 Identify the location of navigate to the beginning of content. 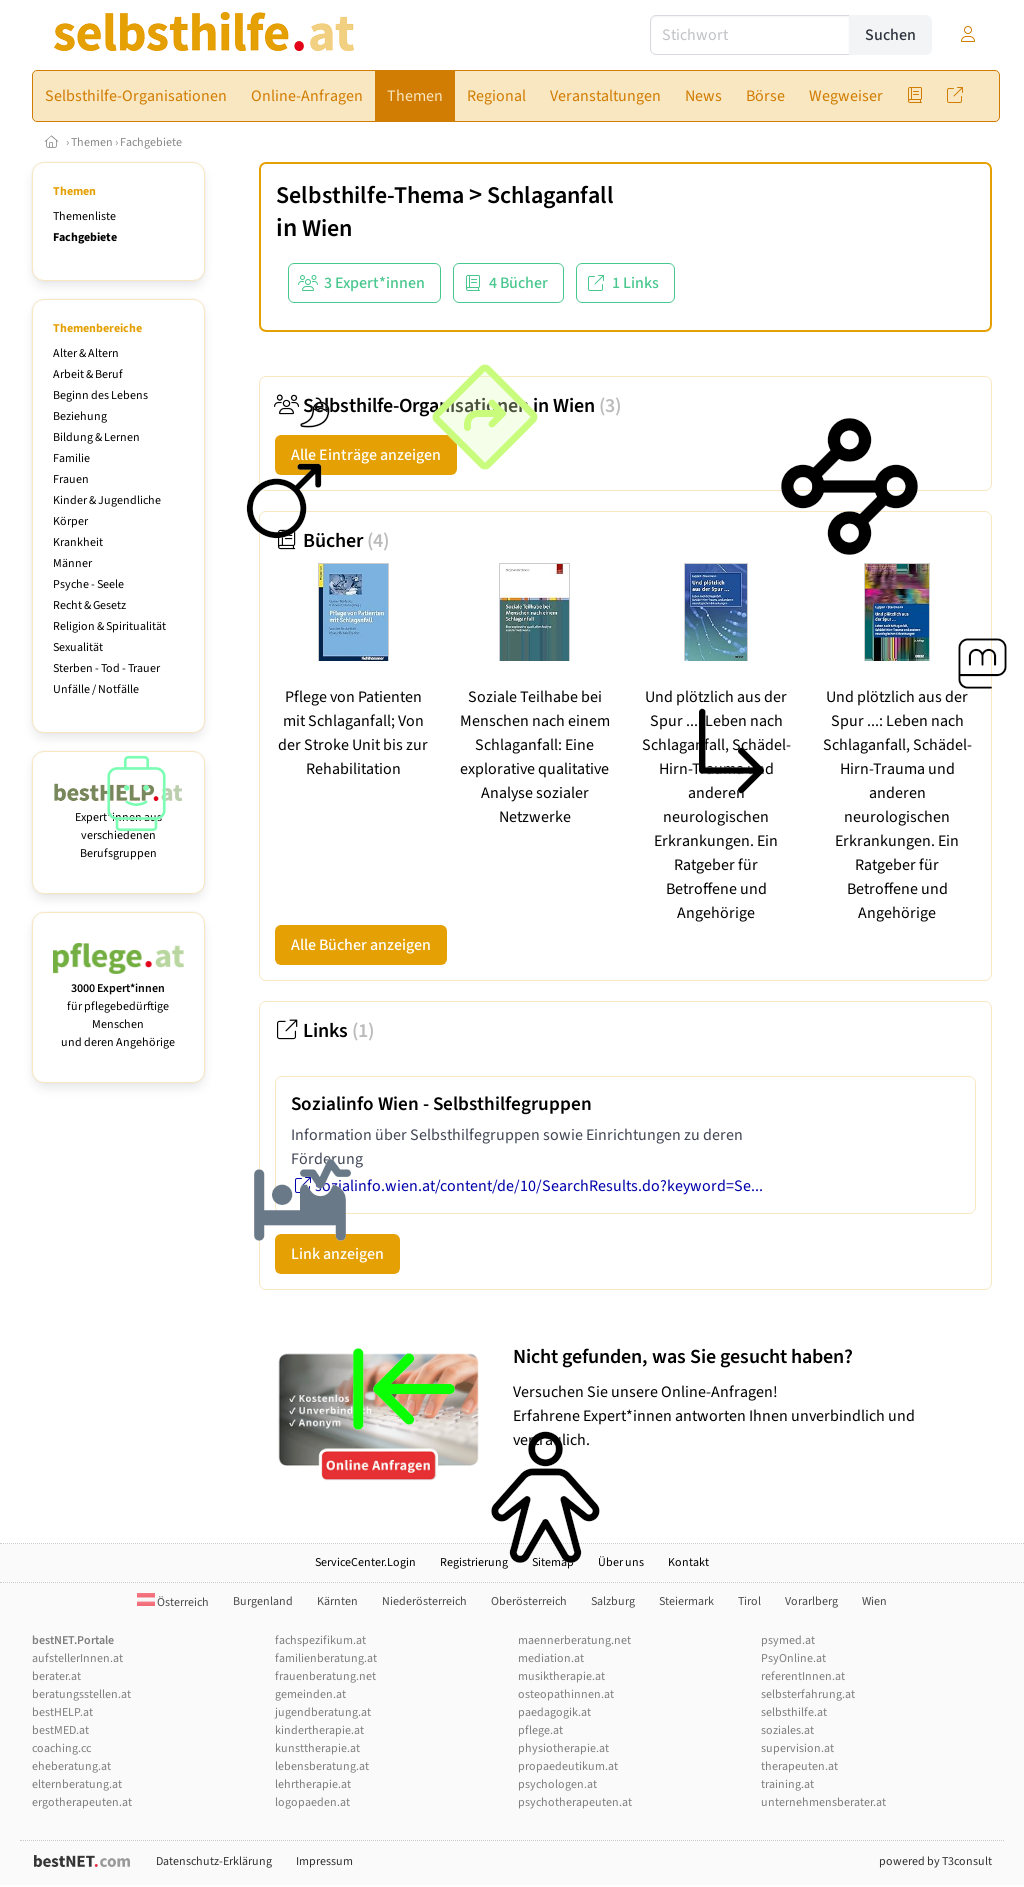
(404, 1389).